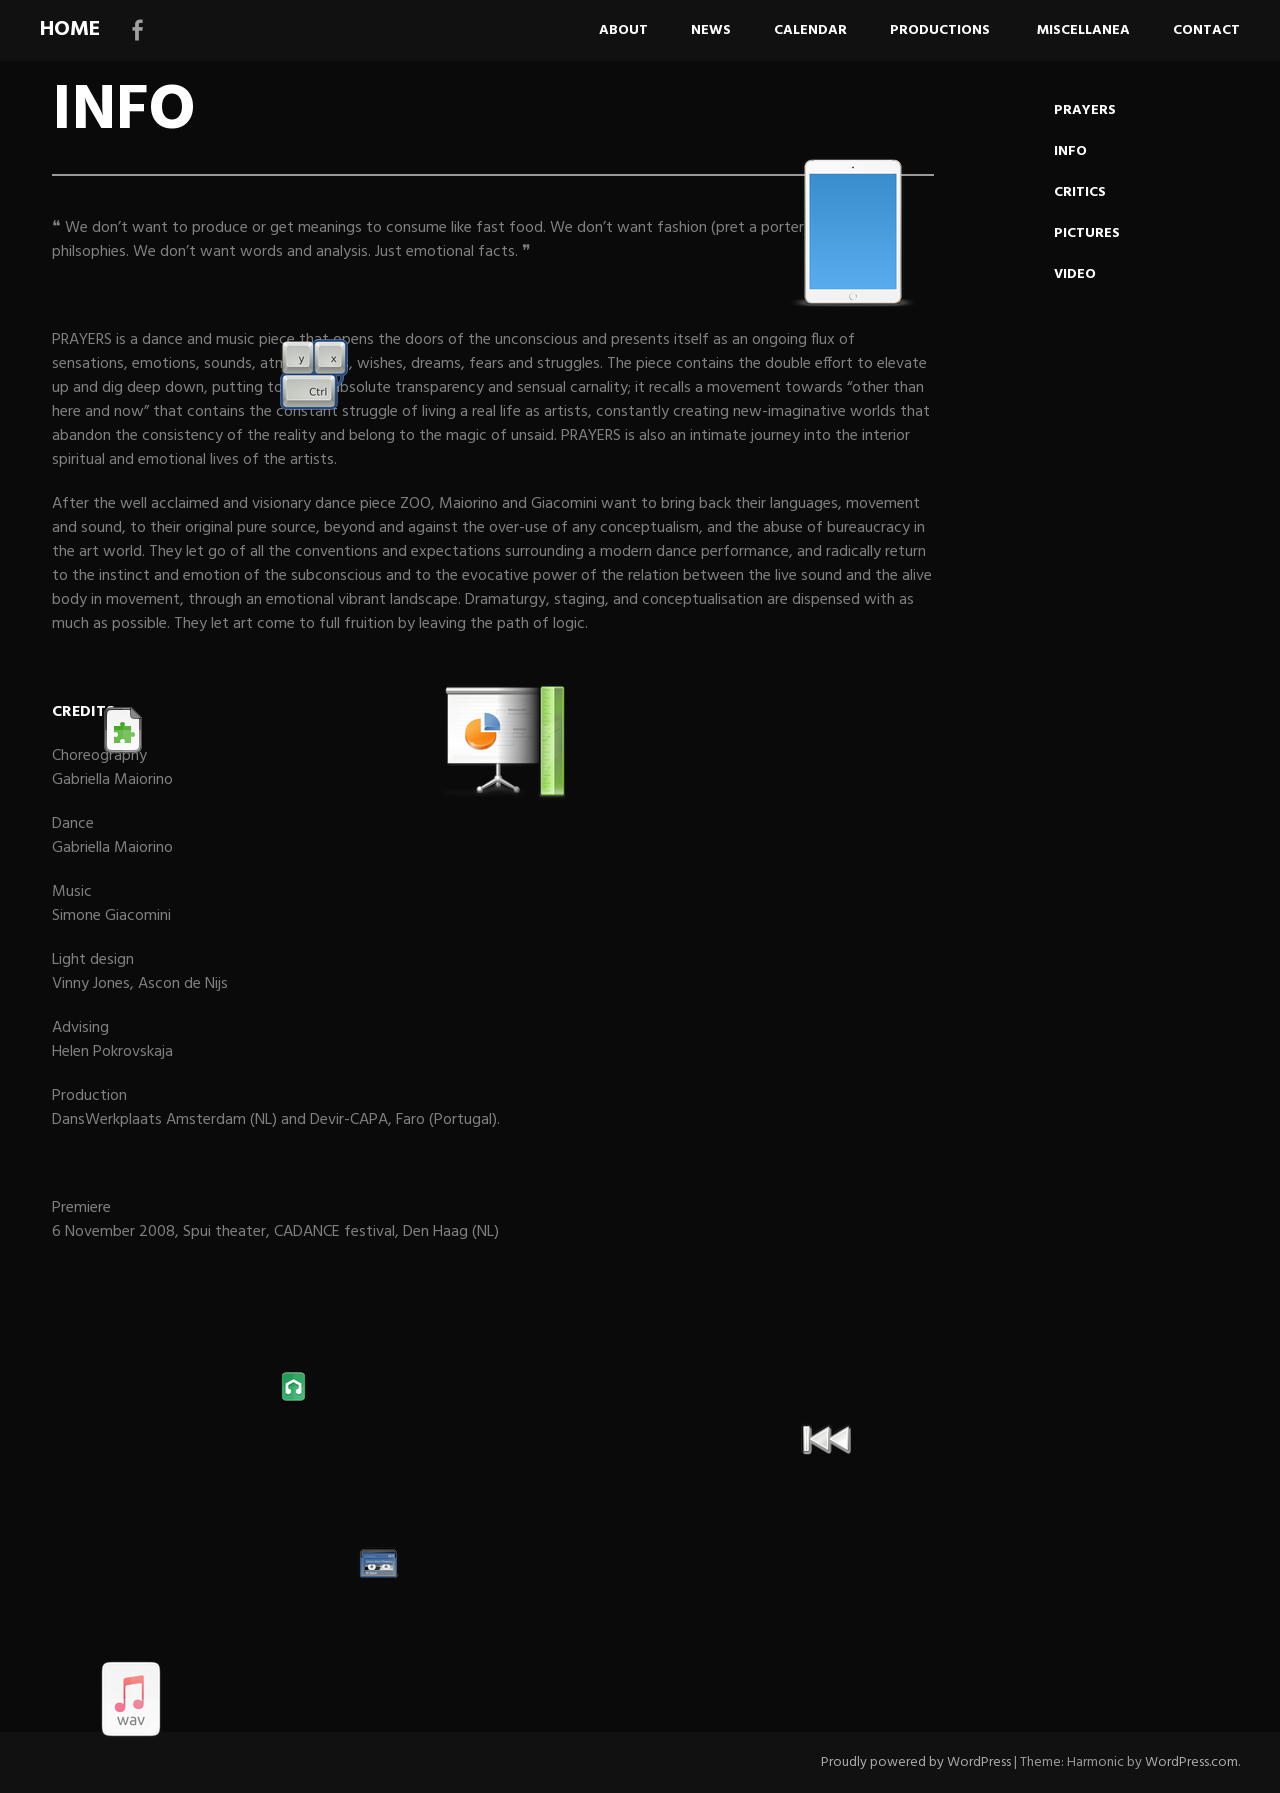 Image resolution: width=1280 pixels, height=1793 pixels. What do you see at coordinates (314, 376) in the screenshot?
I see `configure keyboard shortcuts in system preferences` at bounding box center [314, 376].